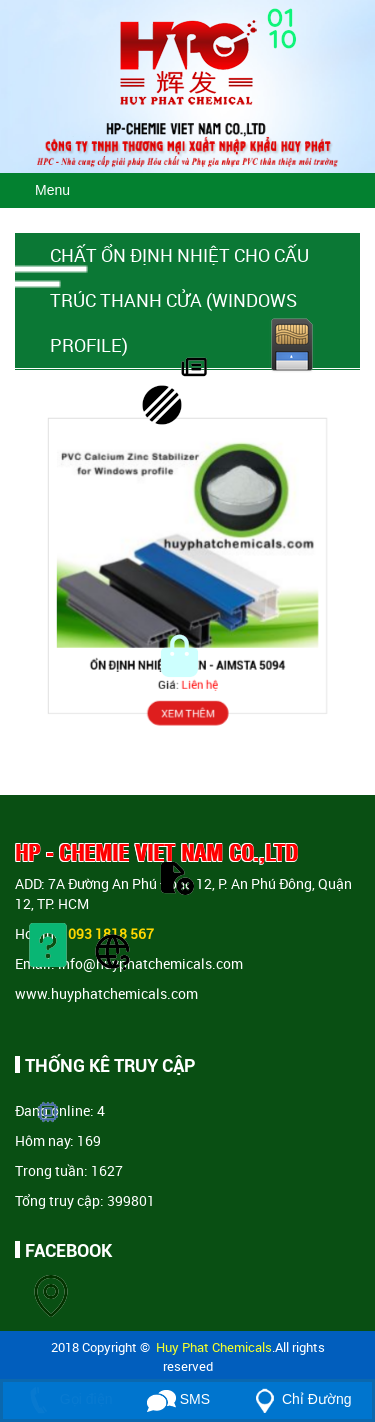 The width and height of the screenshot is (375, 1422). What do you see at coordinates (176, 877) in the screenshot?
I see `delete or remove a file` at bounding box center [176, 877].